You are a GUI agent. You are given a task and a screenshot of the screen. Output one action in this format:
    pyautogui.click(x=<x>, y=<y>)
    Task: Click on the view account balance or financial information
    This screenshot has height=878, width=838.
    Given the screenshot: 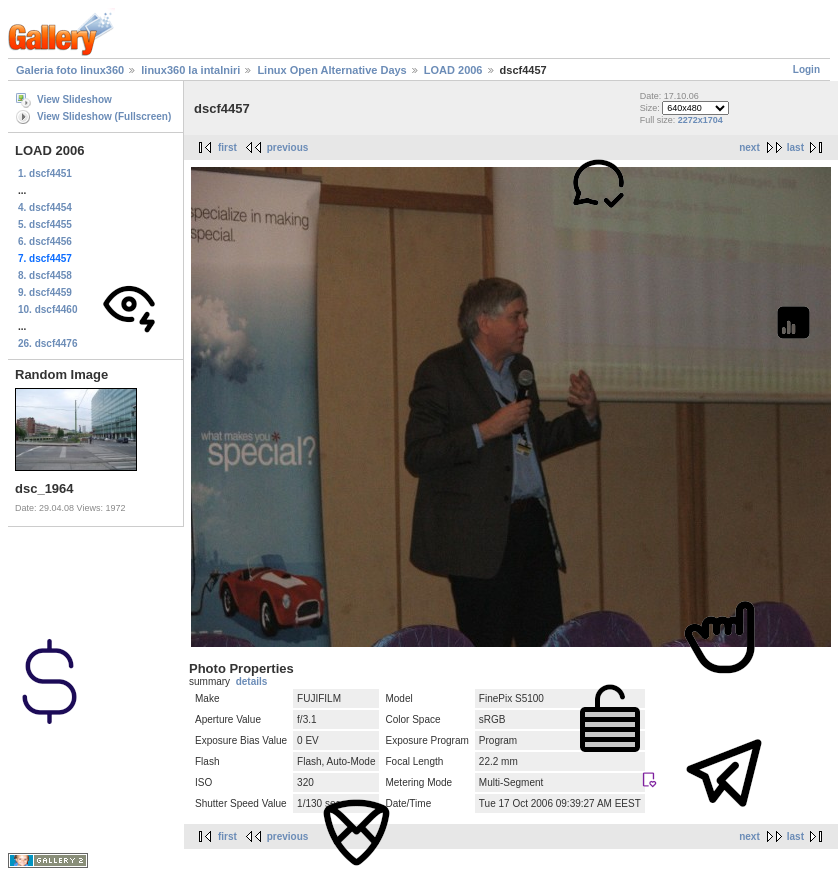 What is the action you would take?
    pyautogui.click(x=49, y=681)
    